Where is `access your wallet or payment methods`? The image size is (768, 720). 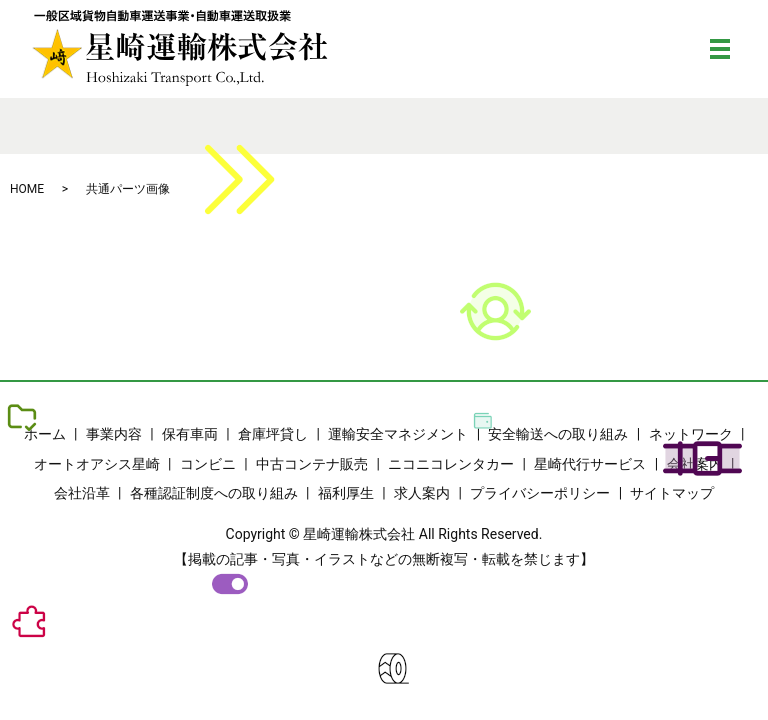
access your wallet or payment methods is located at coordinates (482, 421).